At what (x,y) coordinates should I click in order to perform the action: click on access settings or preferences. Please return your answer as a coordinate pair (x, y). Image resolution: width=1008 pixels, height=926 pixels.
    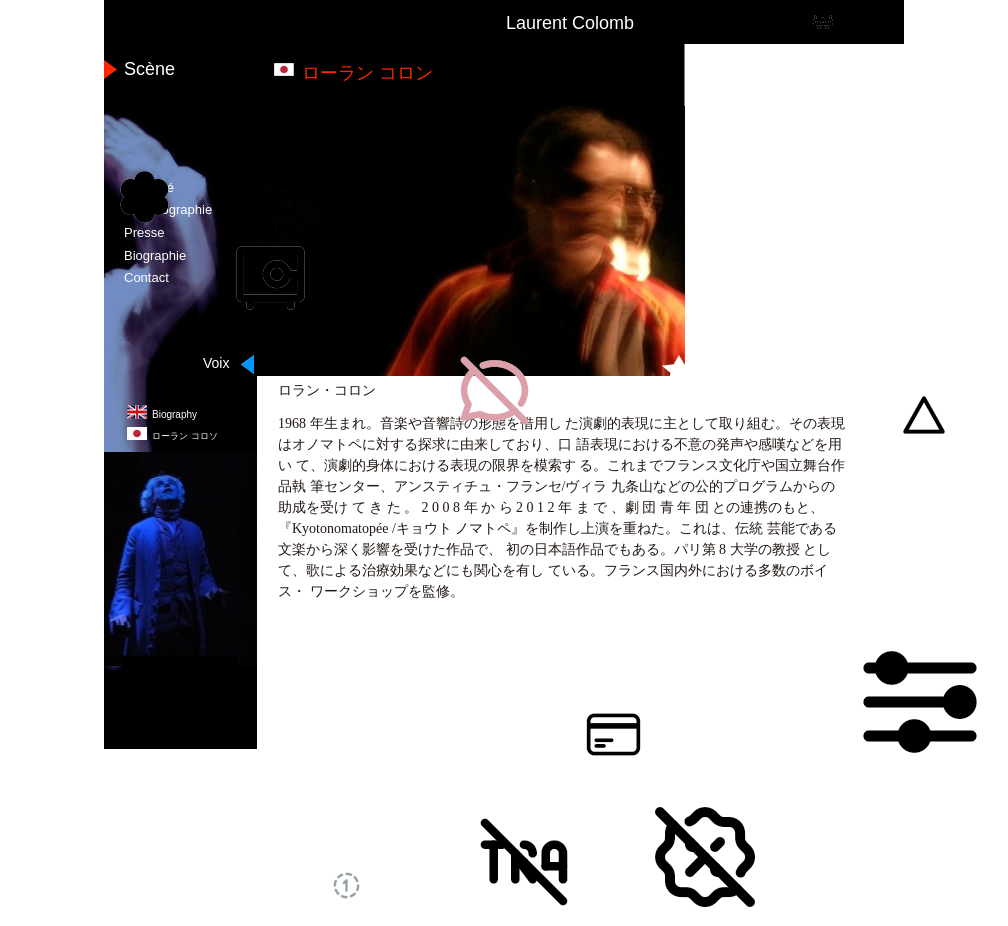
    Looking at the image, I should click on (920, 702).